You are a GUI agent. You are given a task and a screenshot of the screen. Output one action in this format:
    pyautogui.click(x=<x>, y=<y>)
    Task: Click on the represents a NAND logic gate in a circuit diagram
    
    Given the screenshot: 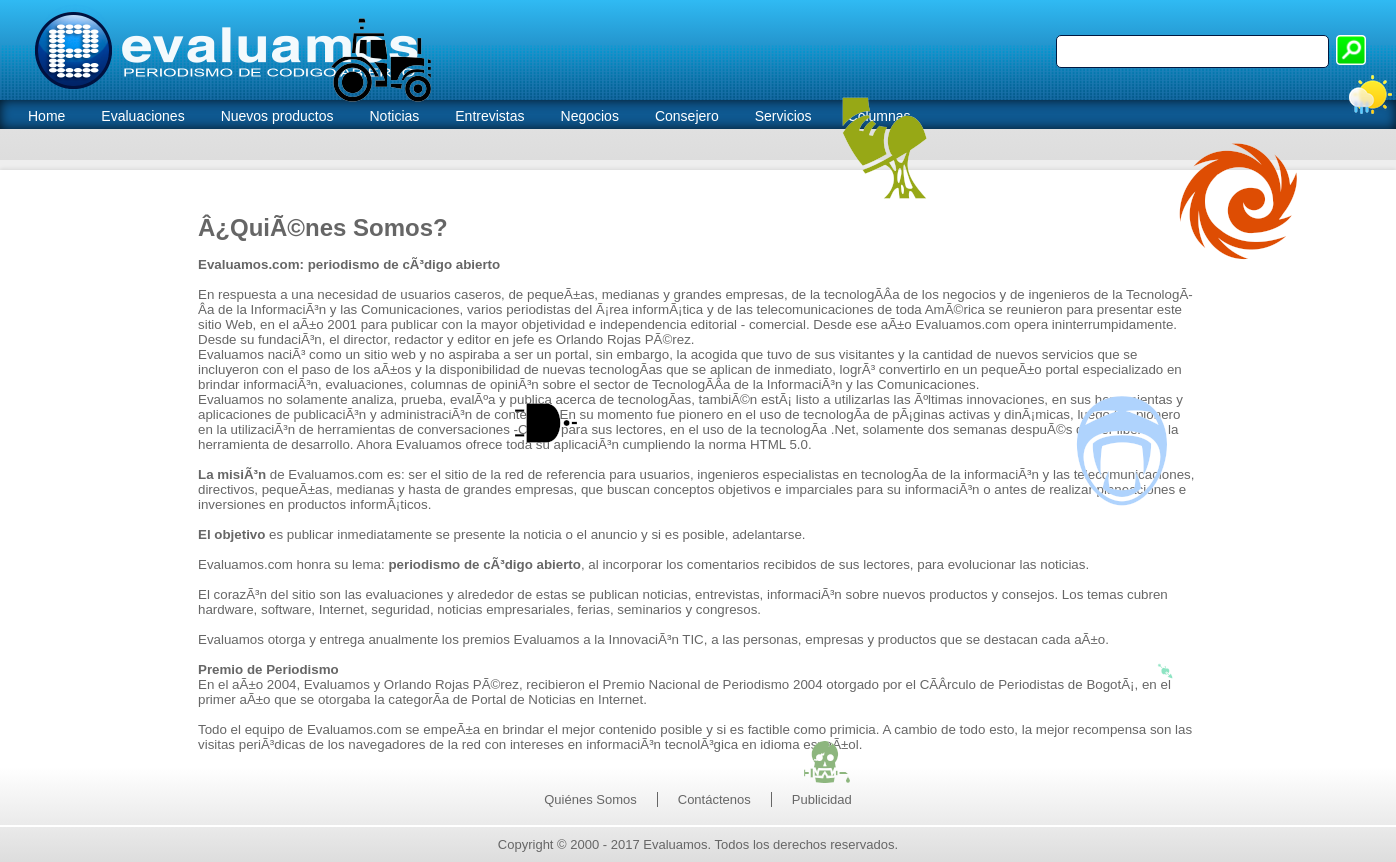 What is the action you would take?
    pyautogui.click(x=546, y=423)
    